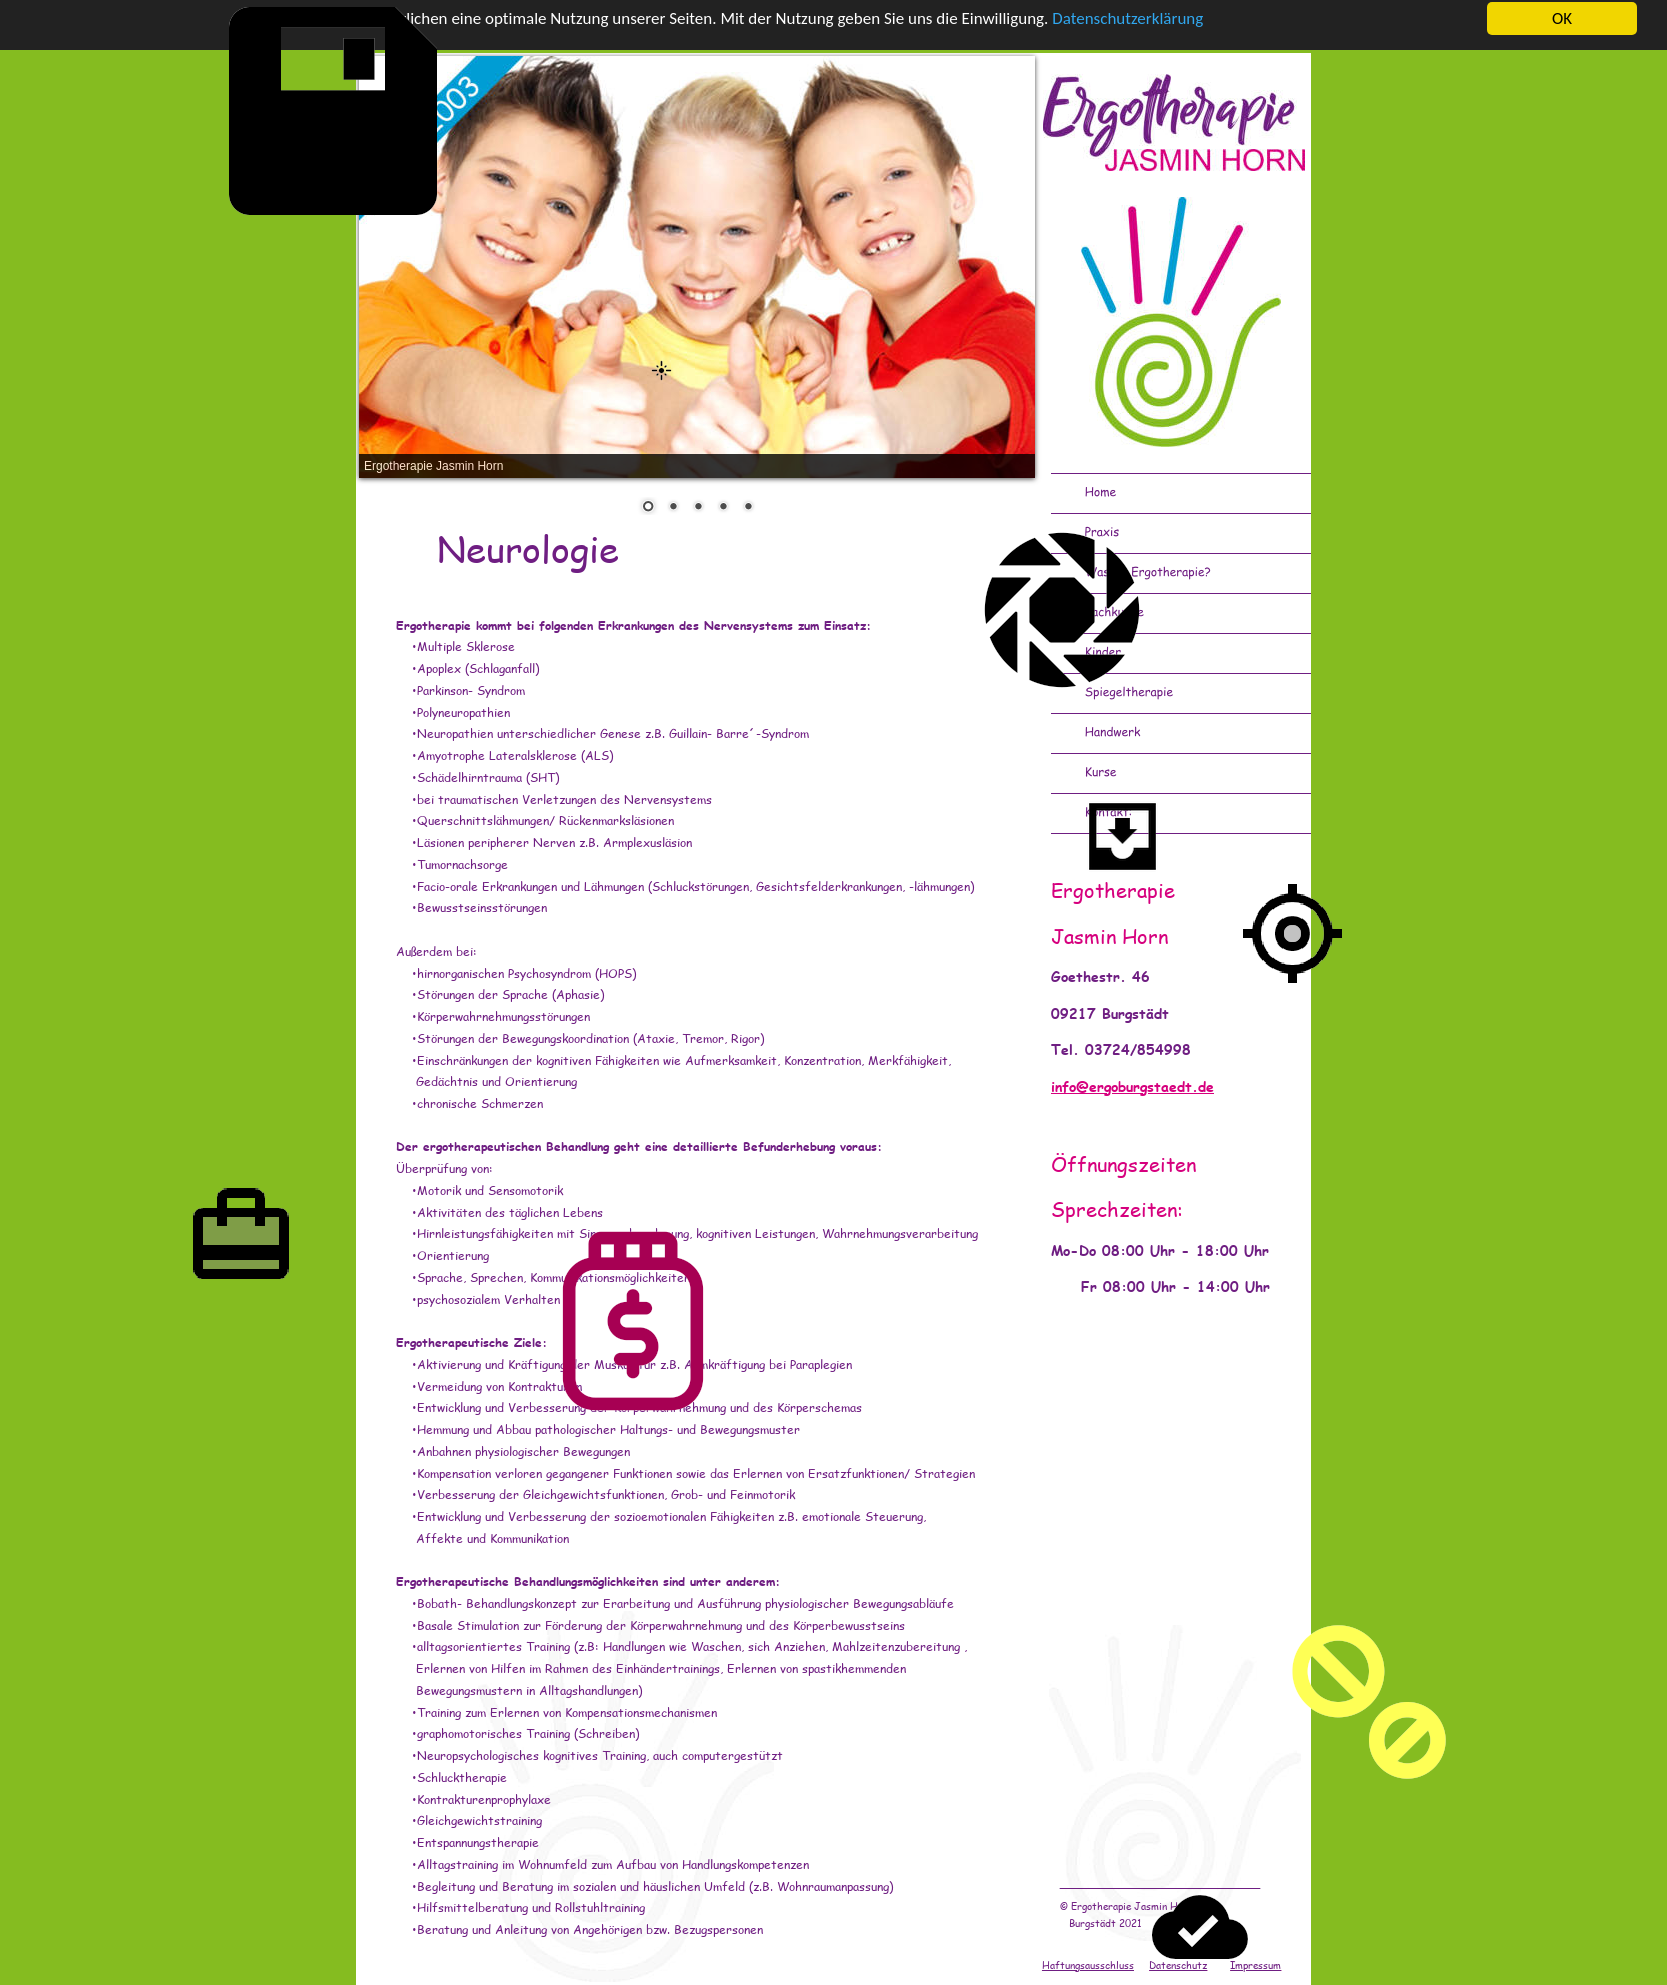 Image resolution: width=1667 pixels, height=1985 pixels. What do you see at coordinates (333, 111) in the screenshot?
I see `save current file or document` at bounding box center [333, 111].